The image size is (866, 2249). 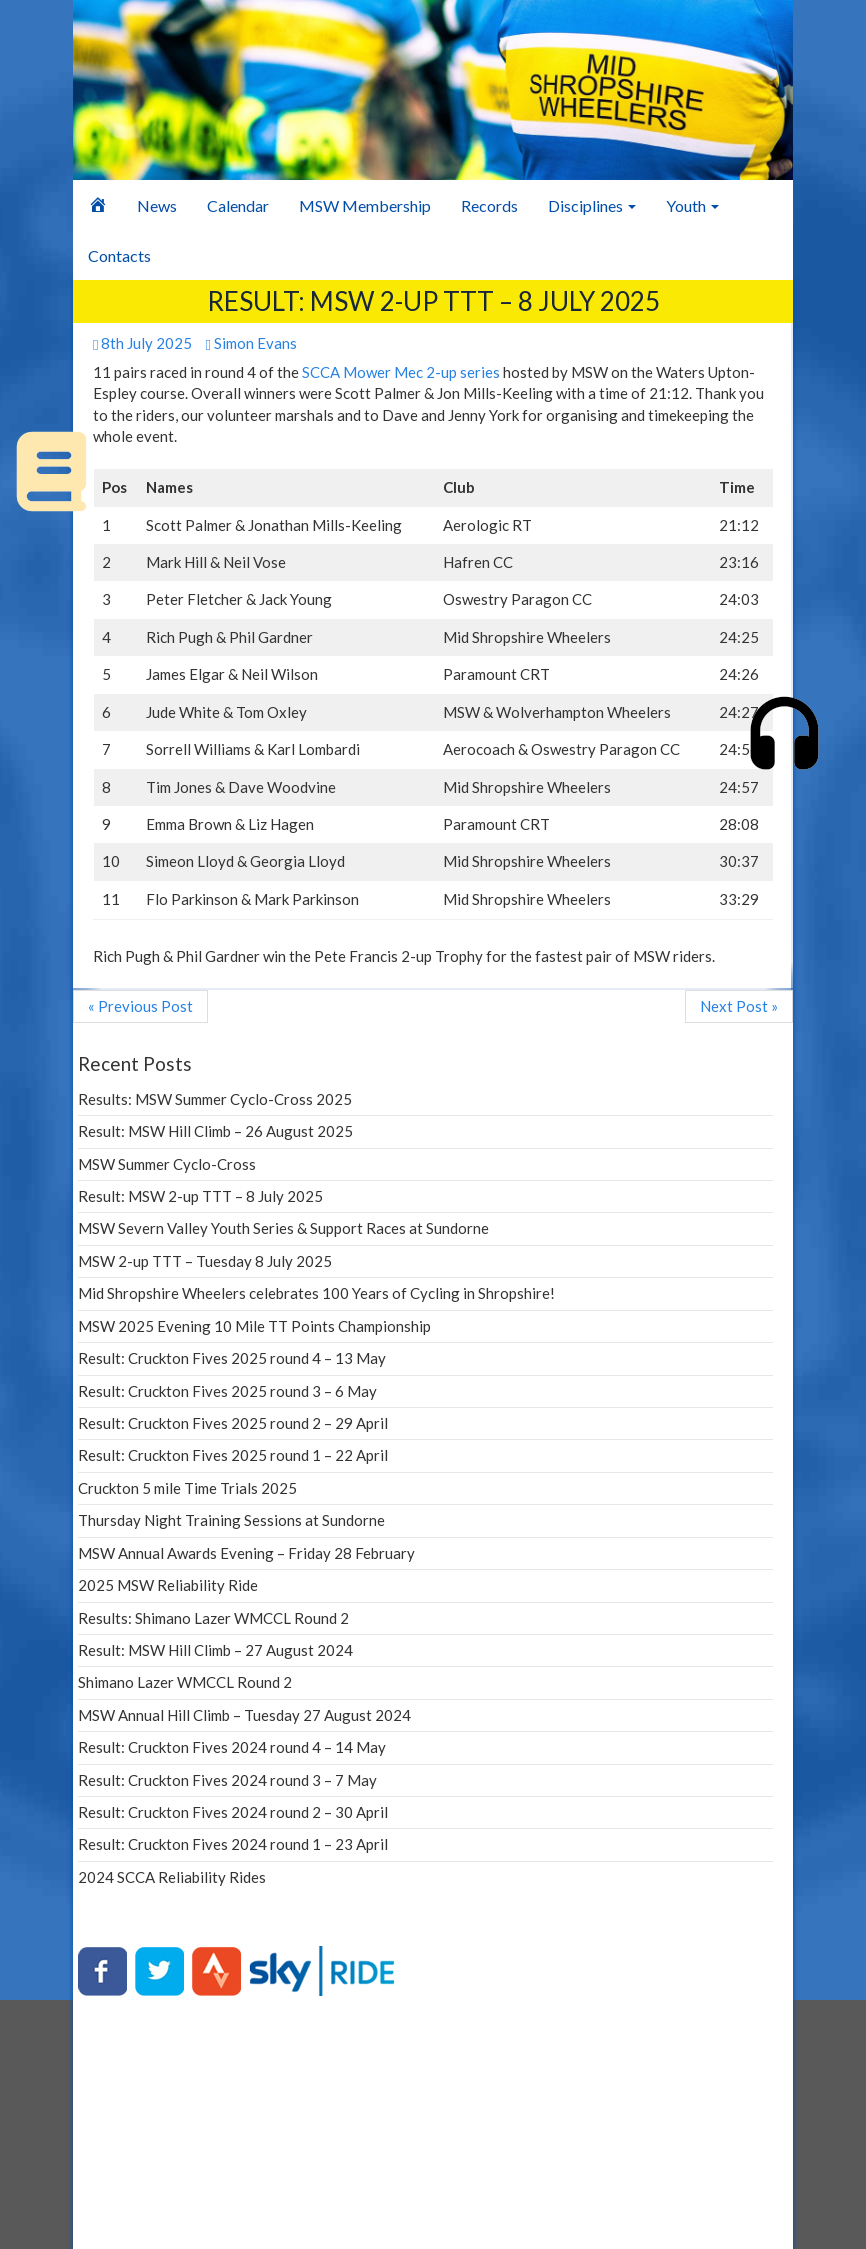 What do you see at coordinates (784, 735) in the screenshot?
I see `access audio or music player` at bounding box center [784, 735].